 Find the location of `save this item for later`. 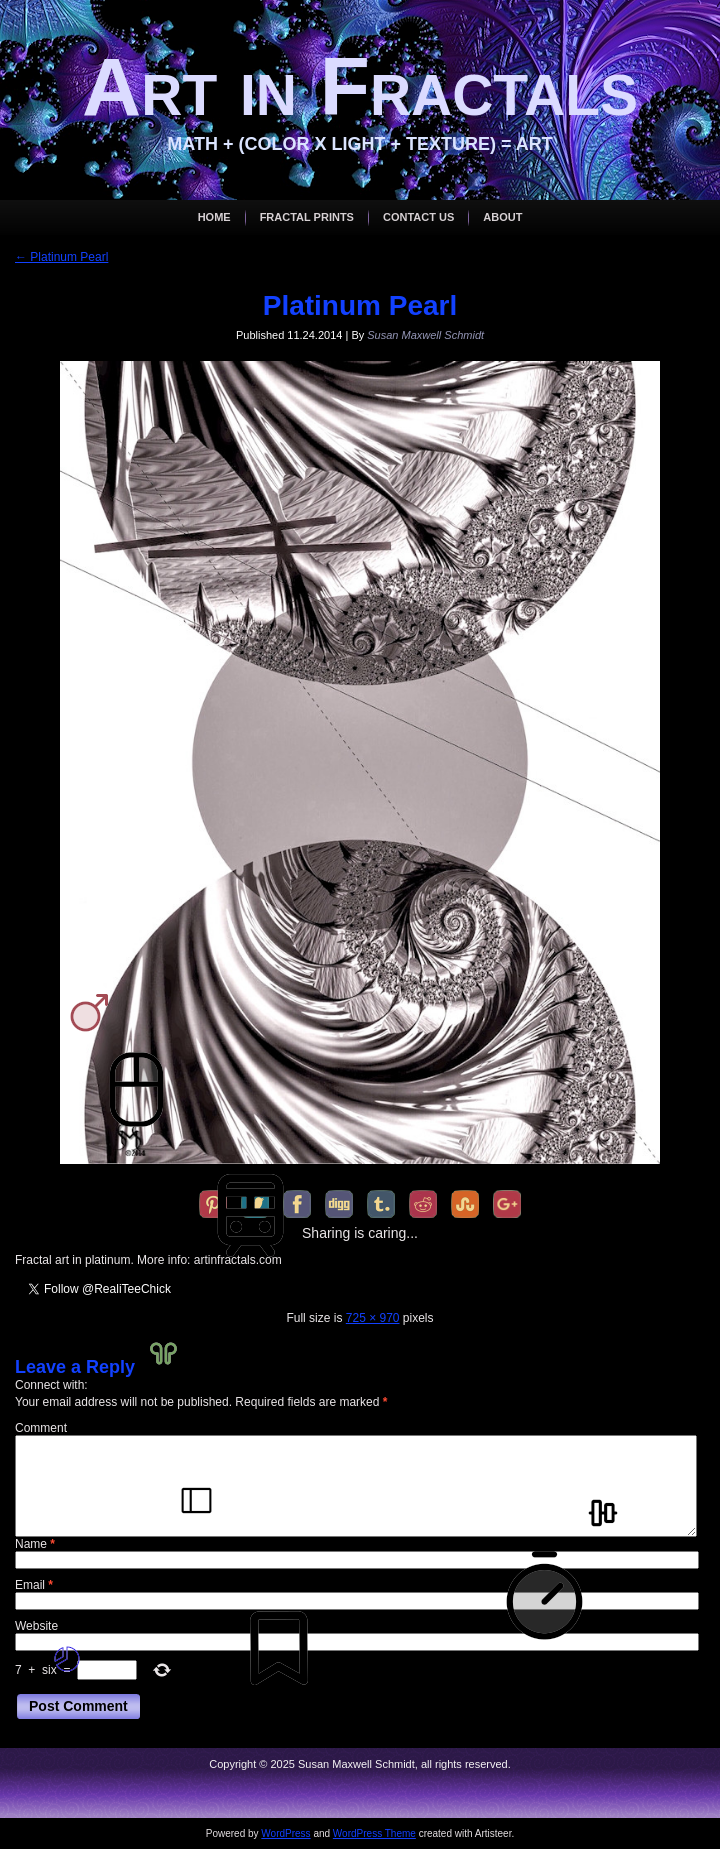

save this item for later is located at coordinates (279, 1648).